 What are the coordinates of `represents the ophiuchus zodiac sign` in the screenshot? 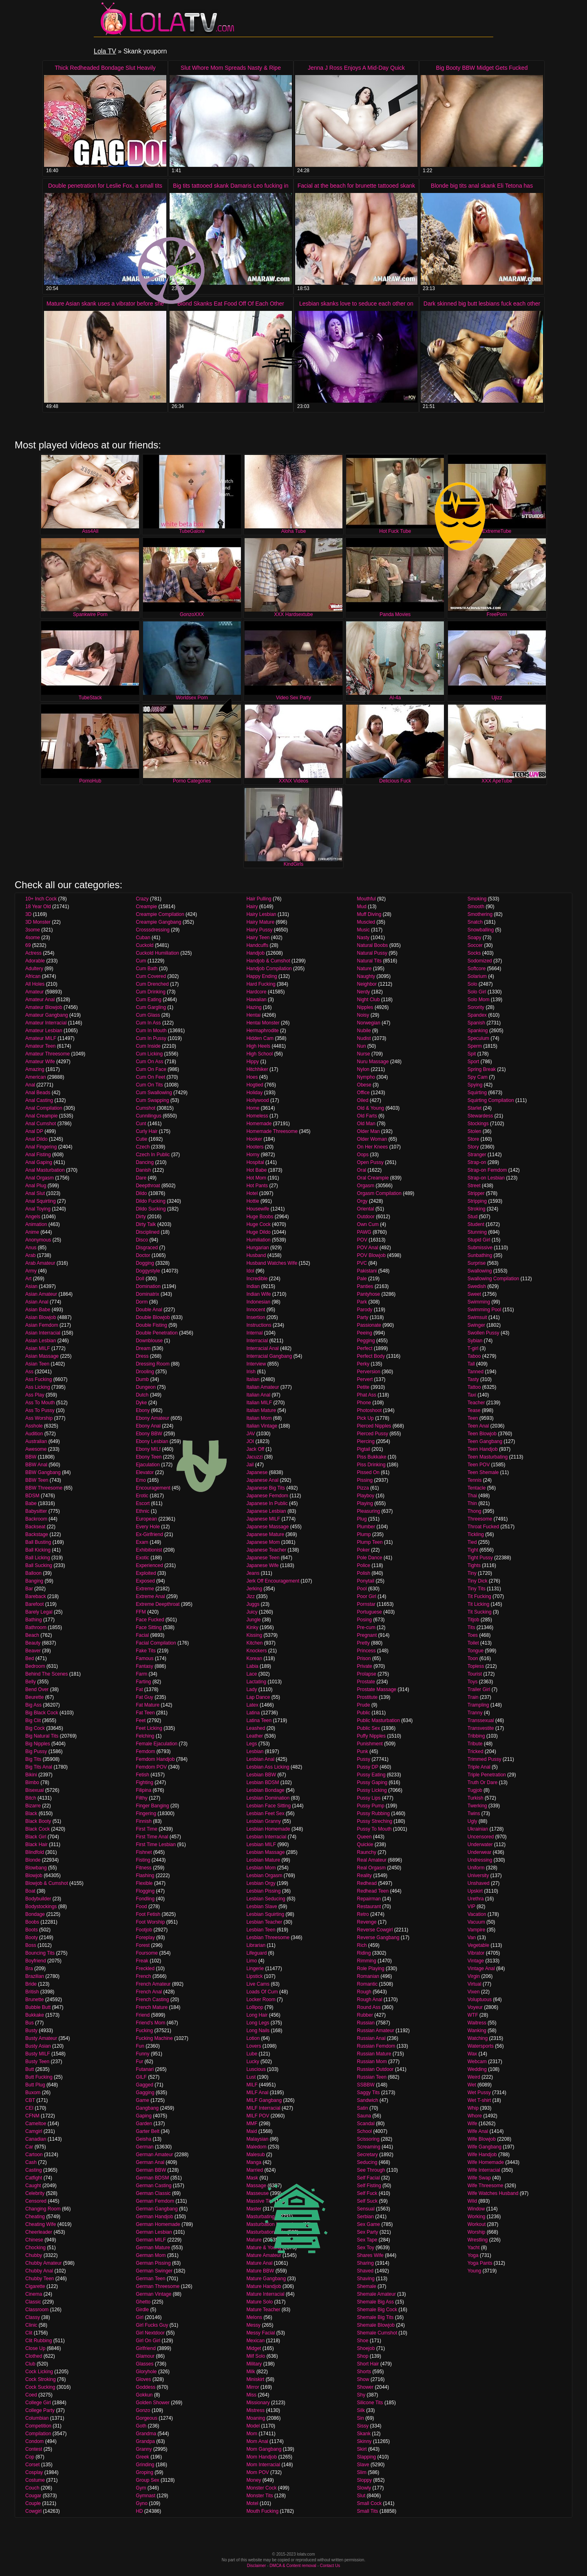 It's located at (201, 1465).